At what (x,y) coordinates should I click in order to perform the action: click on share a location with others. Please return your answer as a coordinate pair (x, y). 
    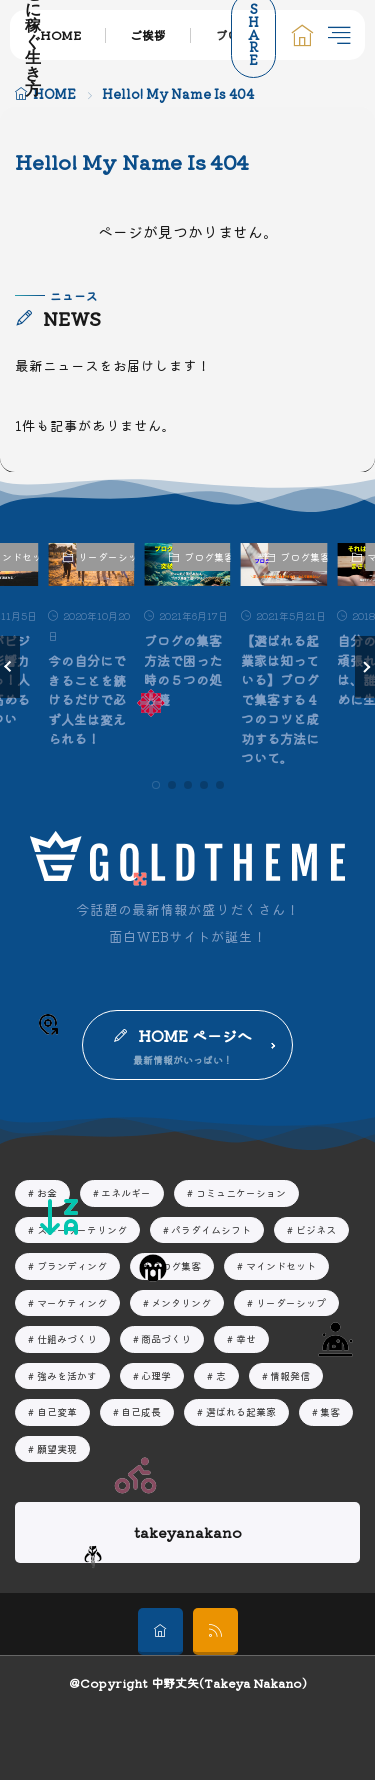
    Looking at the image, I should click on (48, 1024).